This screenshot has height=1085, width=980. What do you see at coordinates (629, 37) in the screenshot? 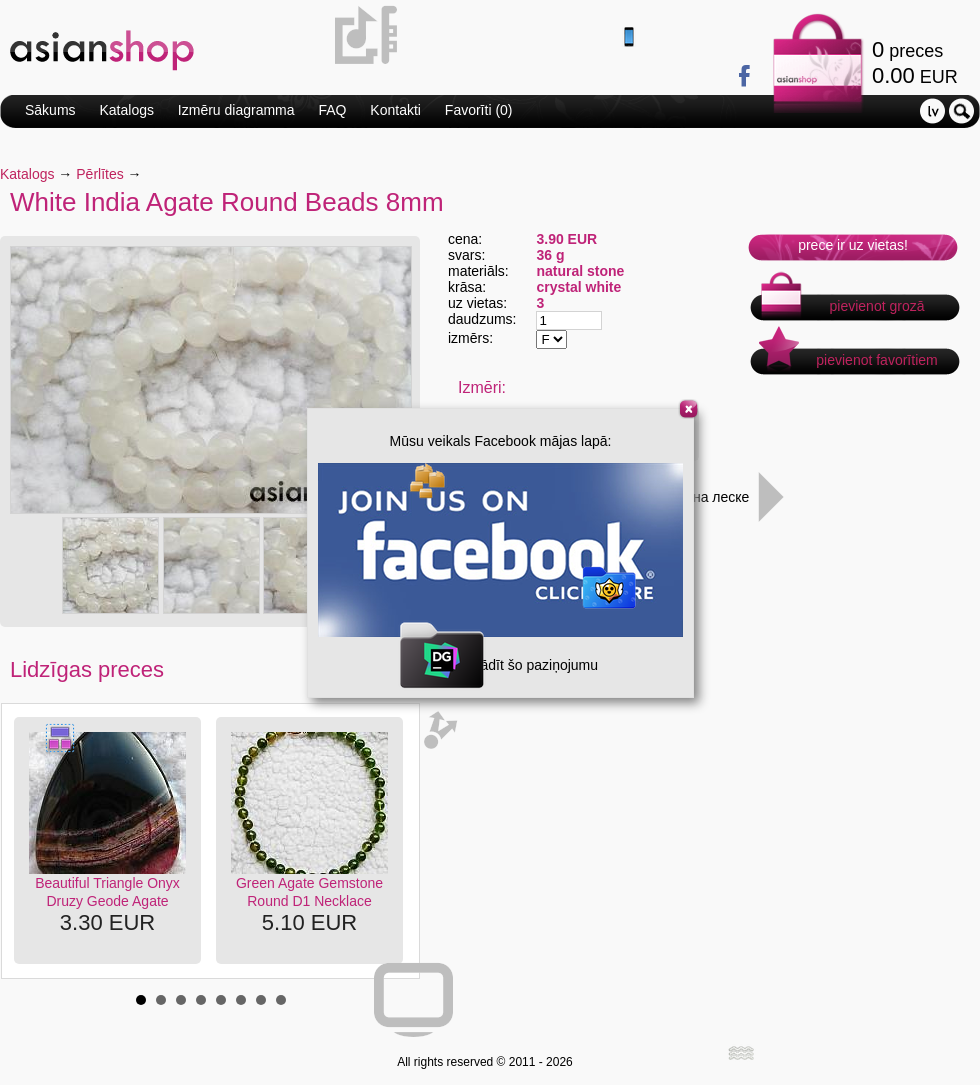
I see `indicates a connected iPhone 5c device` at bounding box center [629, 37].